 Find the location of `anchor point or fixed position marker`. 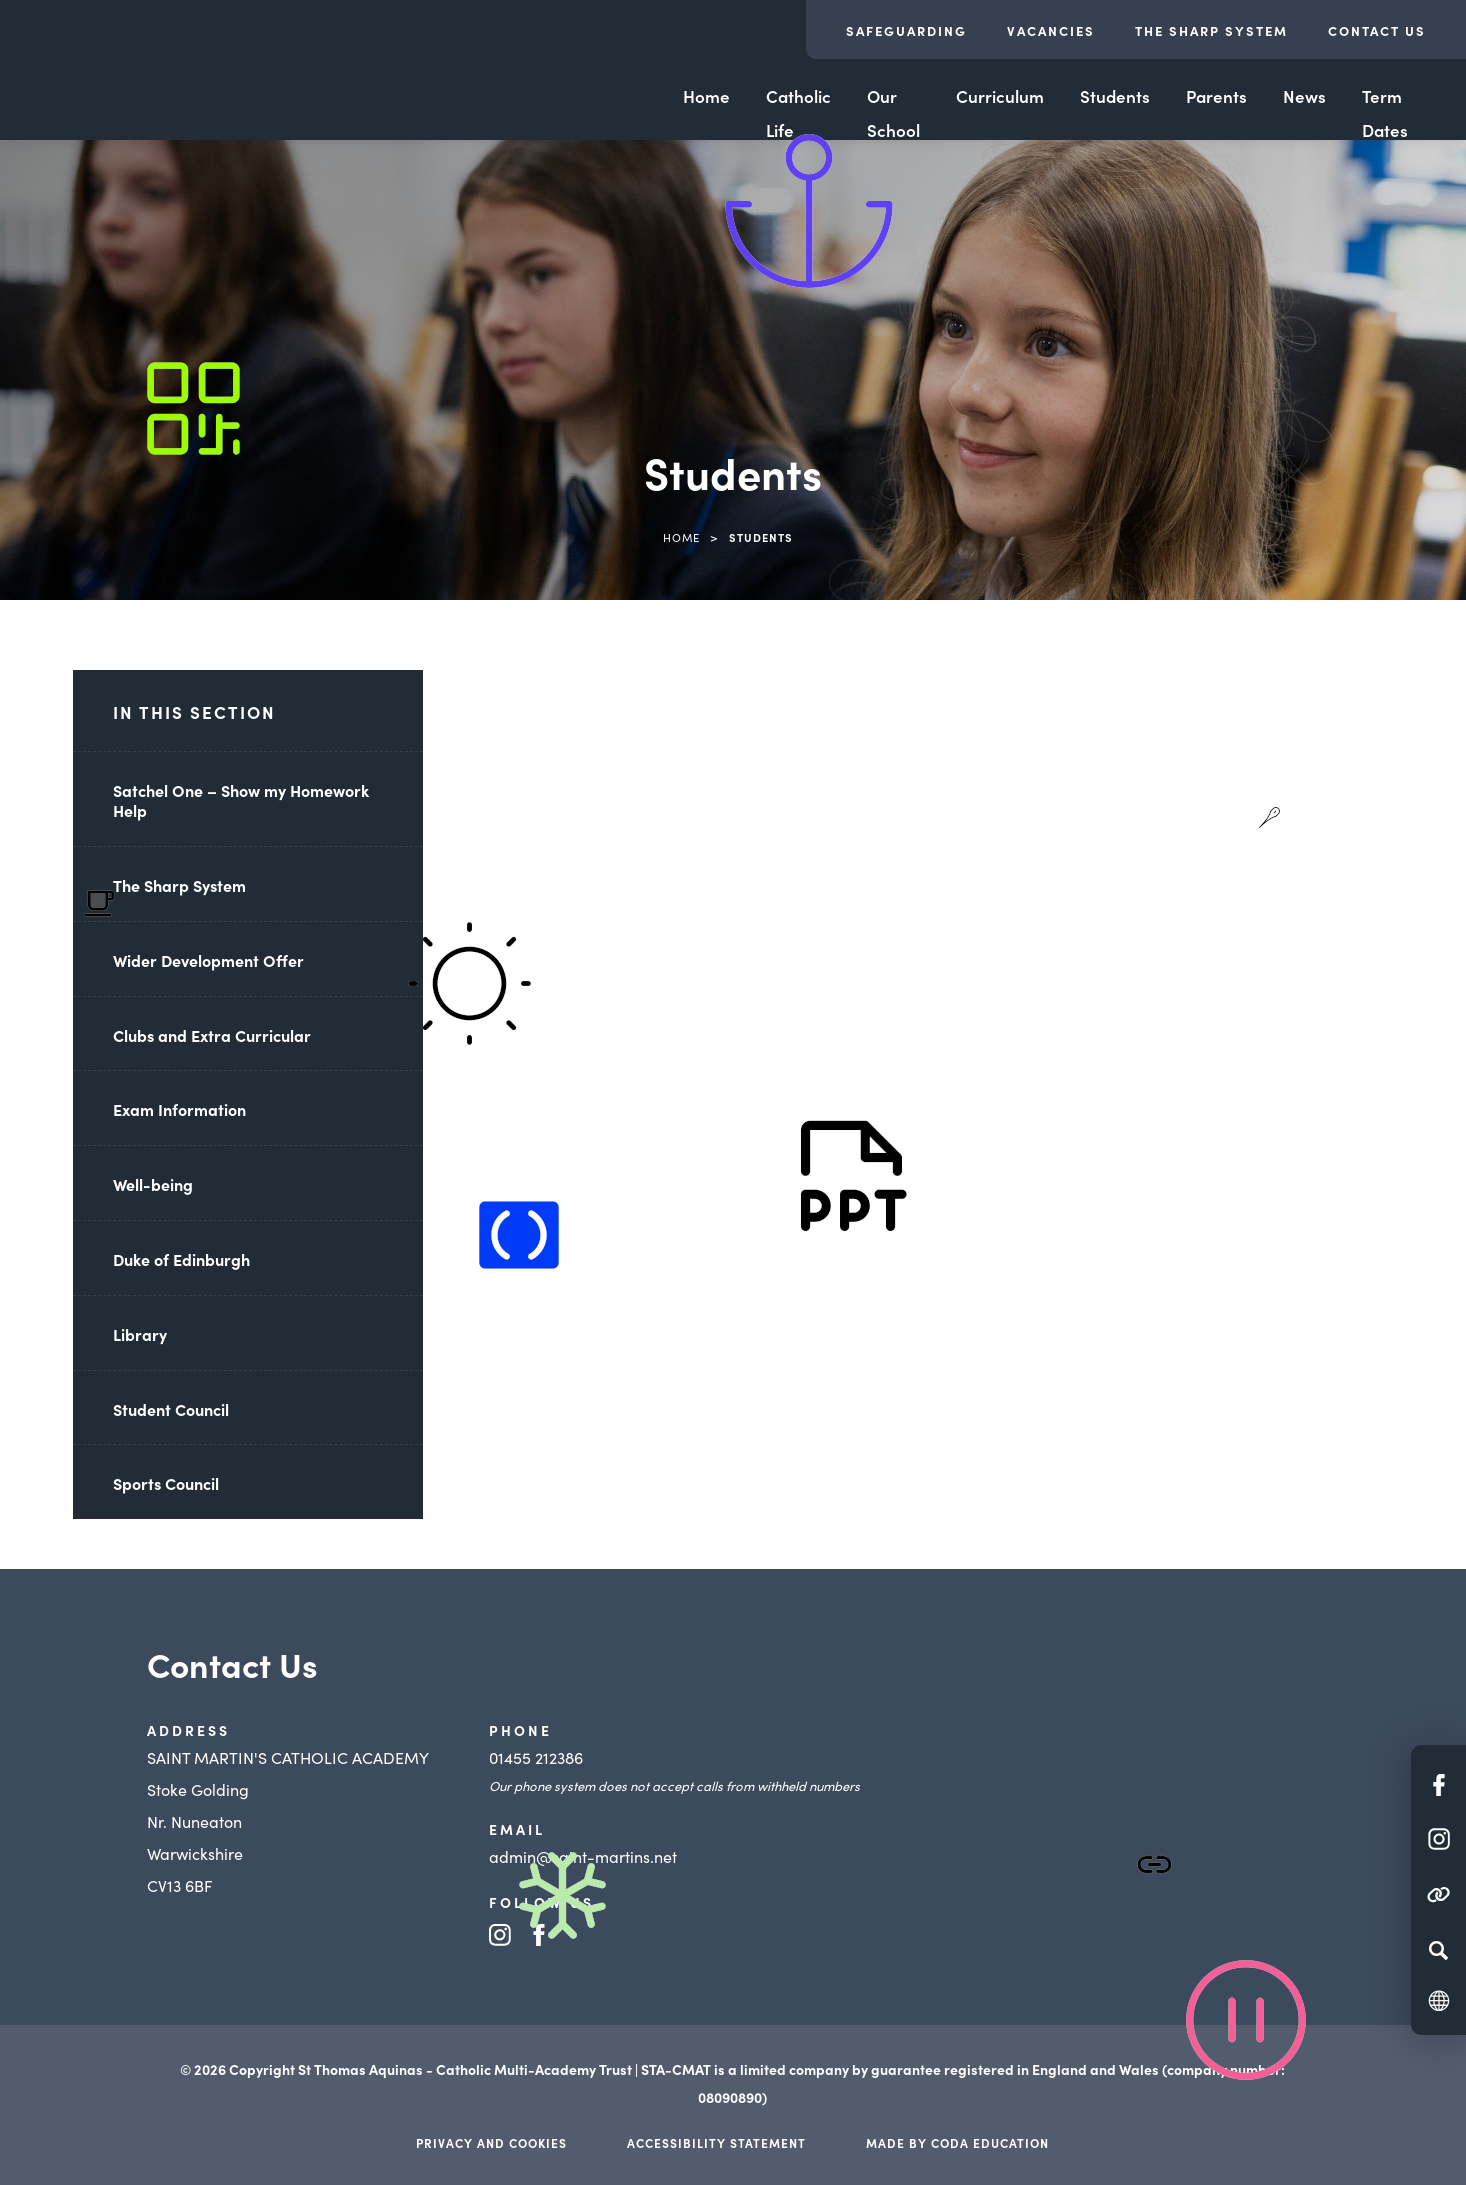

anchor point or fixed position marker is located at coordinates (809, 211).